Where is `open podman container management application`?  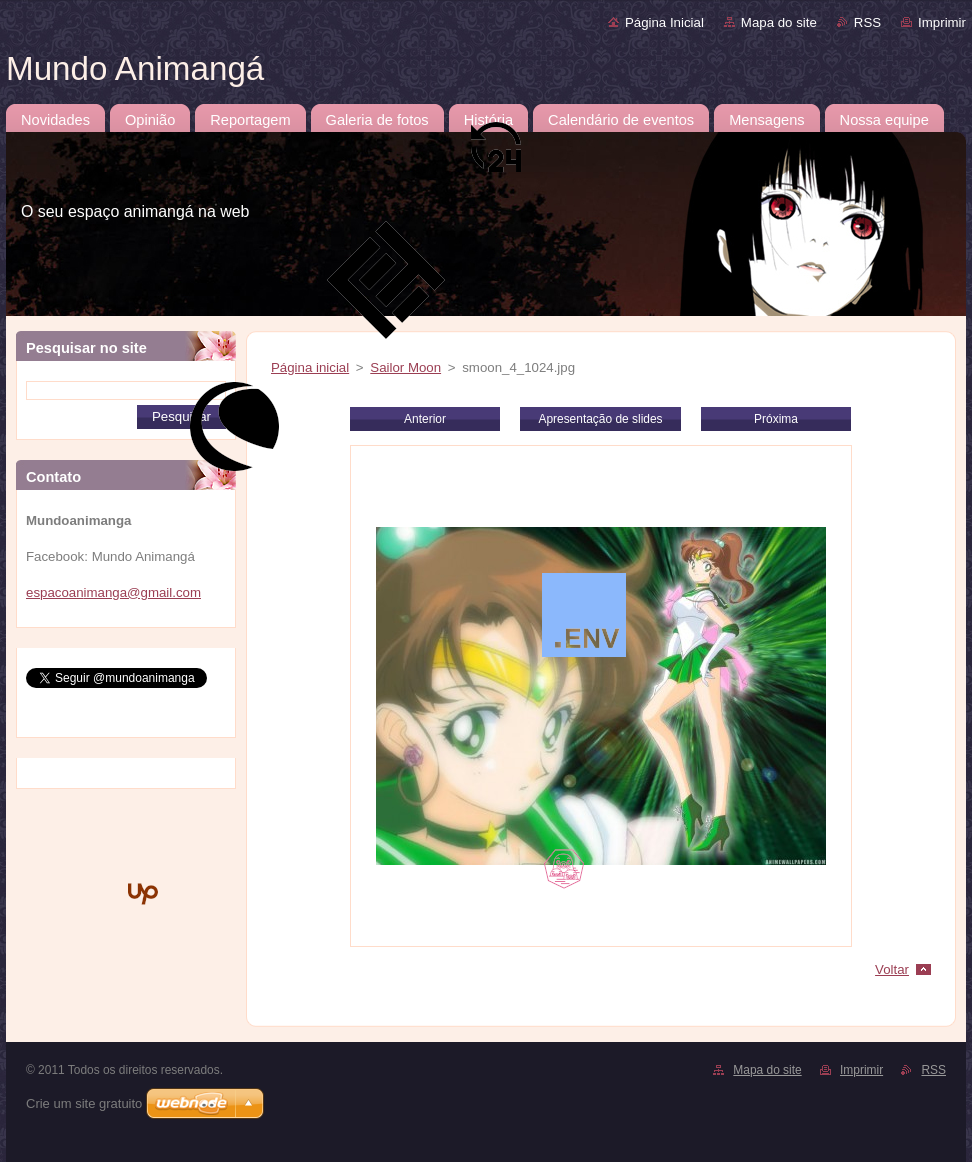 open podman container management application is located at coordinates (564, 869).